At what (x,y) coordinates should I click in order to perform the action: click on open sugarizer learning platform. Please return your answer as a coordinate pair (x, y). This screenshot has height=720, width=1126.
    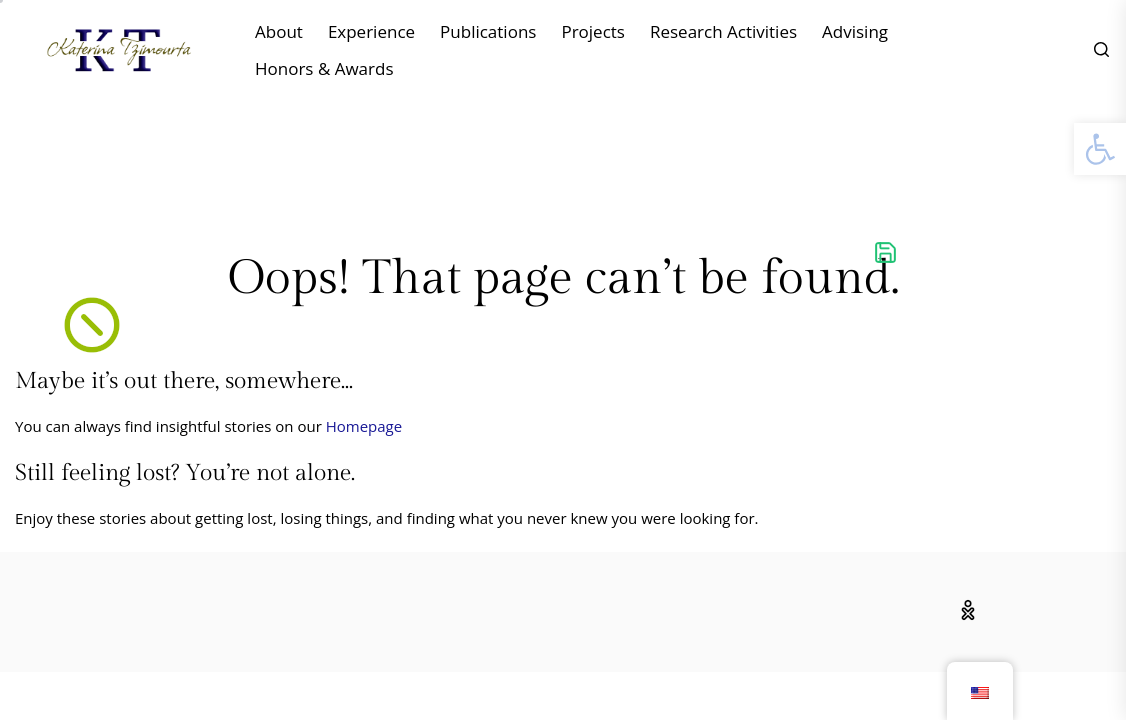
    Looking at the image, I should click on (968, 610).